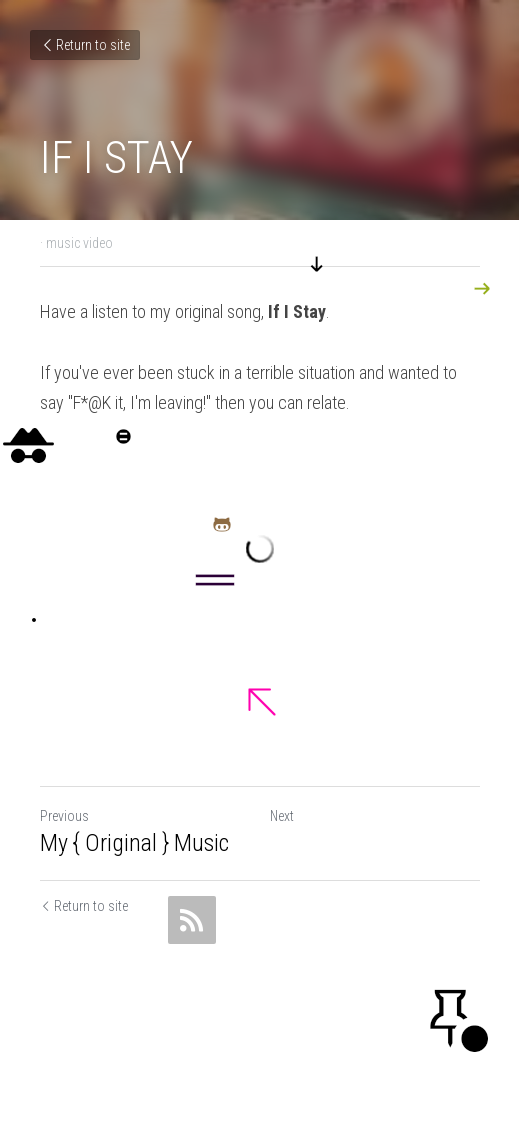 This screenshot has height=1124, width=519. Describe the element at coordinates (34, 620) in the screenshot. I see `indicates an unread notification or new item` at that location.